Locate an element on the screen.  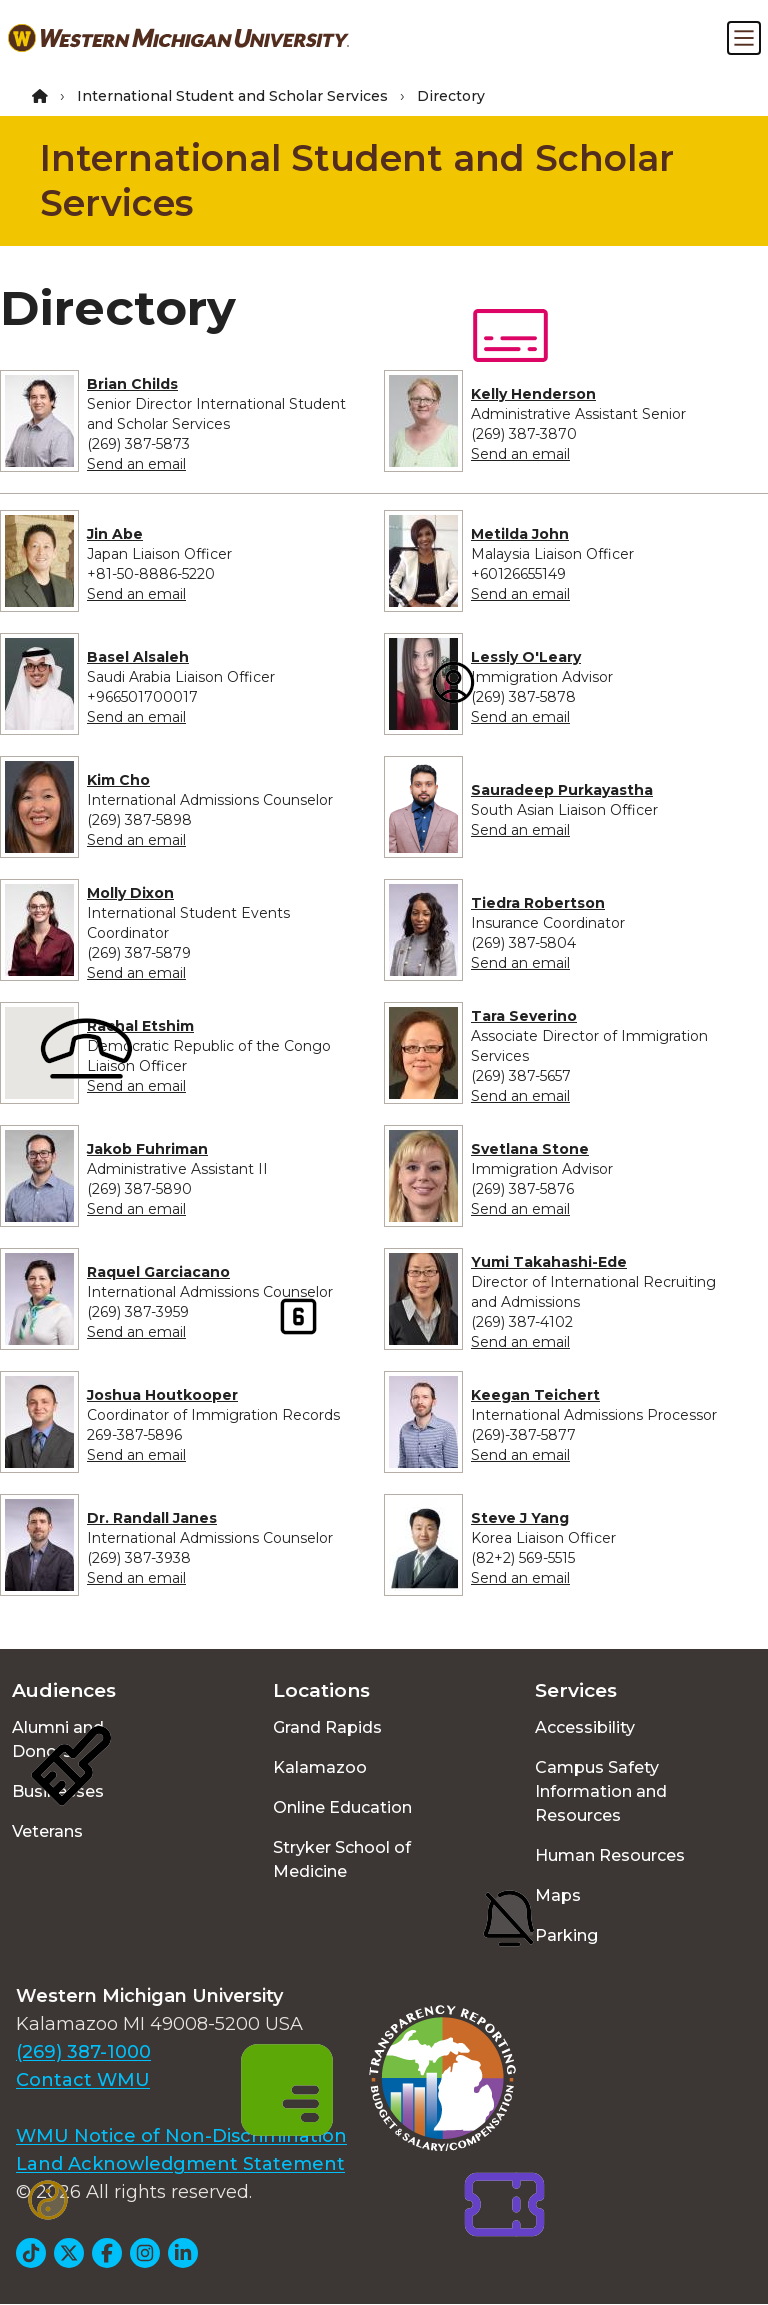
end or hang up a call is located at coordinates (86, 1048).